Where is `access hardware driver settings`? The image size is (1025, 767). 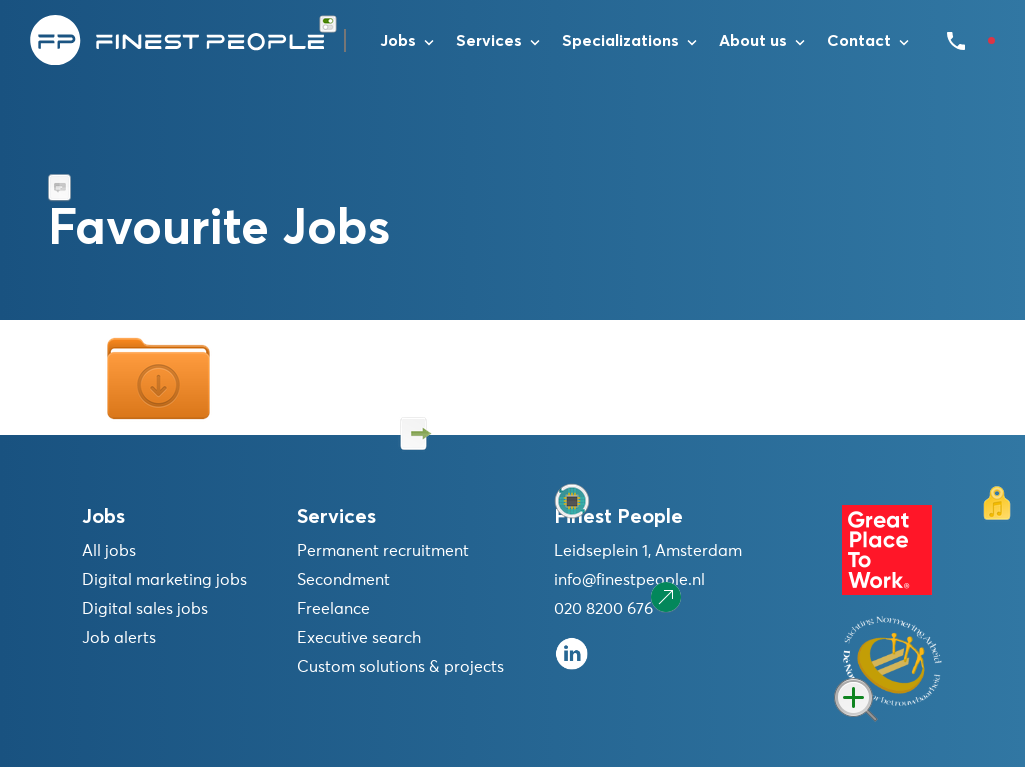 access hardware driver settings is located at coordinates (572, 501).